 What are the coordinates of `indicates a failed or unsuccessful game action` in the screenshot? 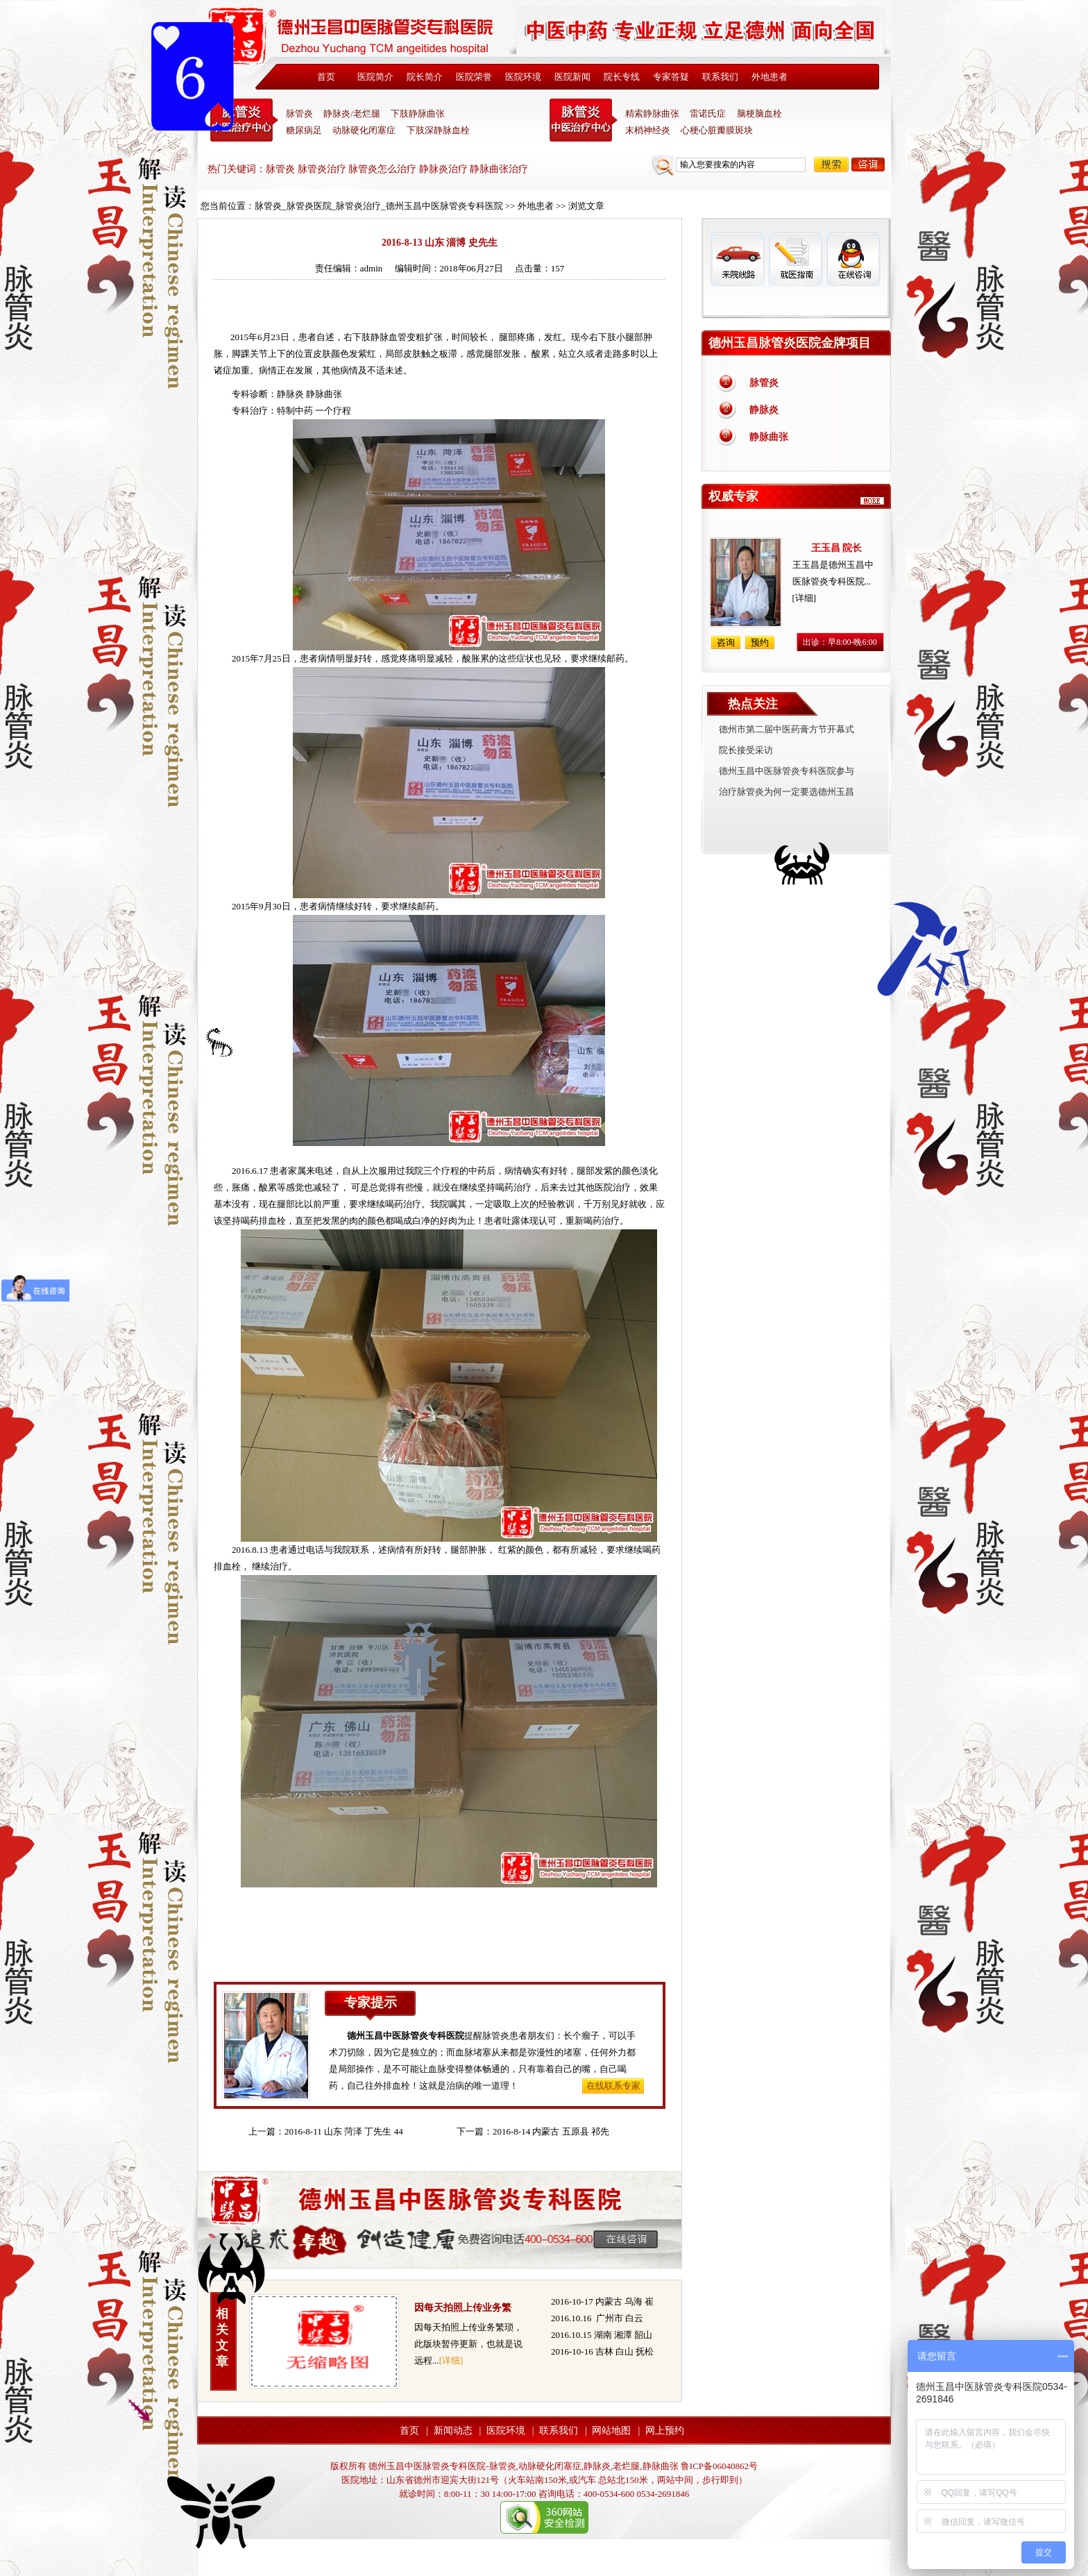 It's located at (801, 864).